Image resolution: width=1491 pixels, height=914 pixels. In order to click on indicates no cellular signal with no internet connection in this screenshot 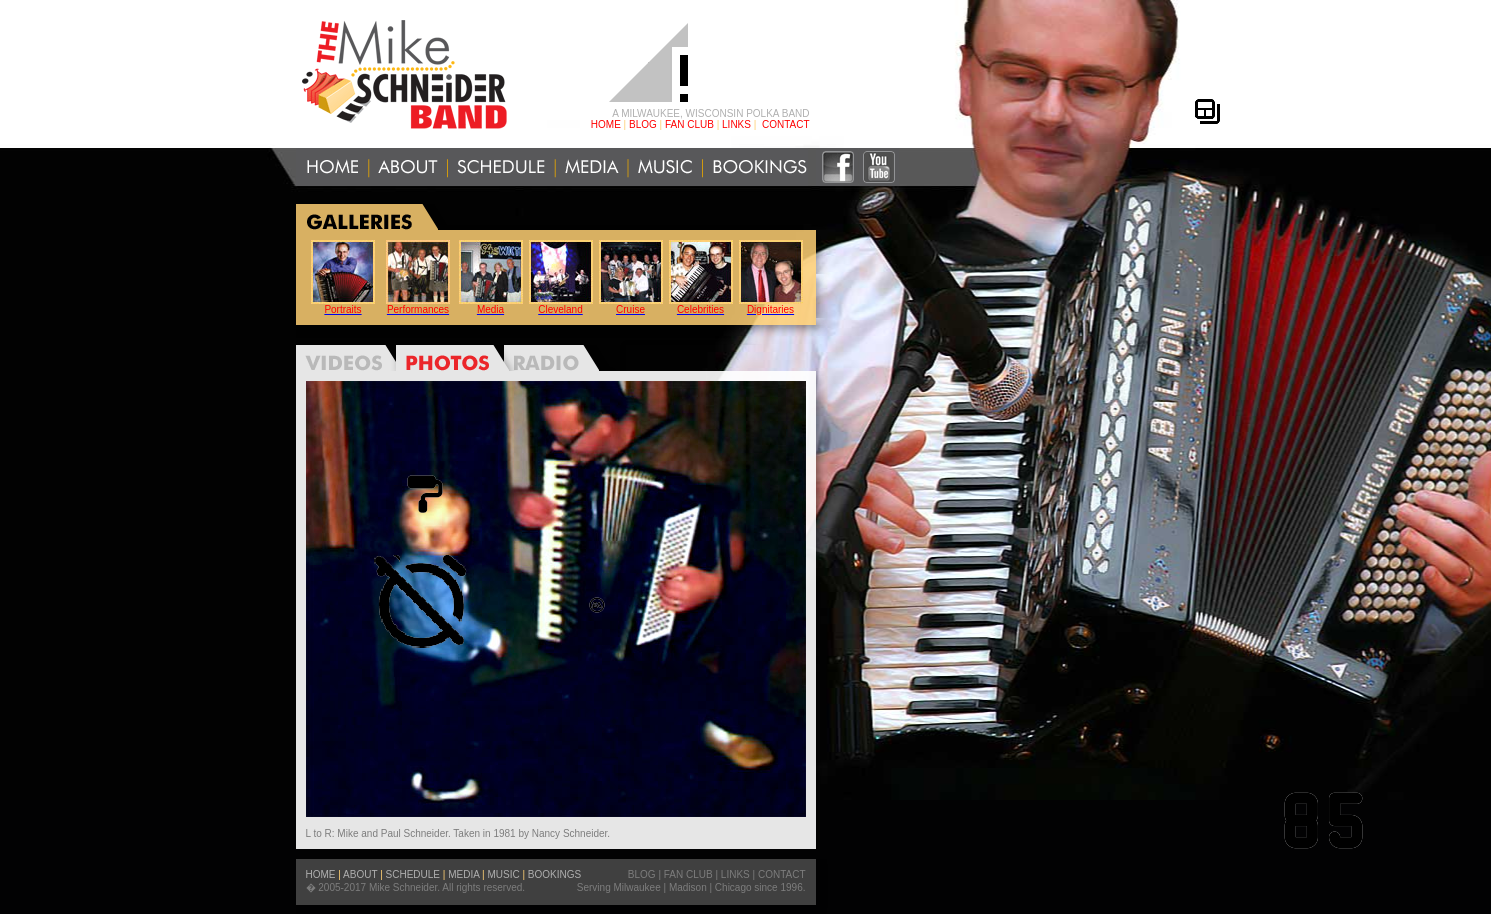, I will do `click(648, 62)`.